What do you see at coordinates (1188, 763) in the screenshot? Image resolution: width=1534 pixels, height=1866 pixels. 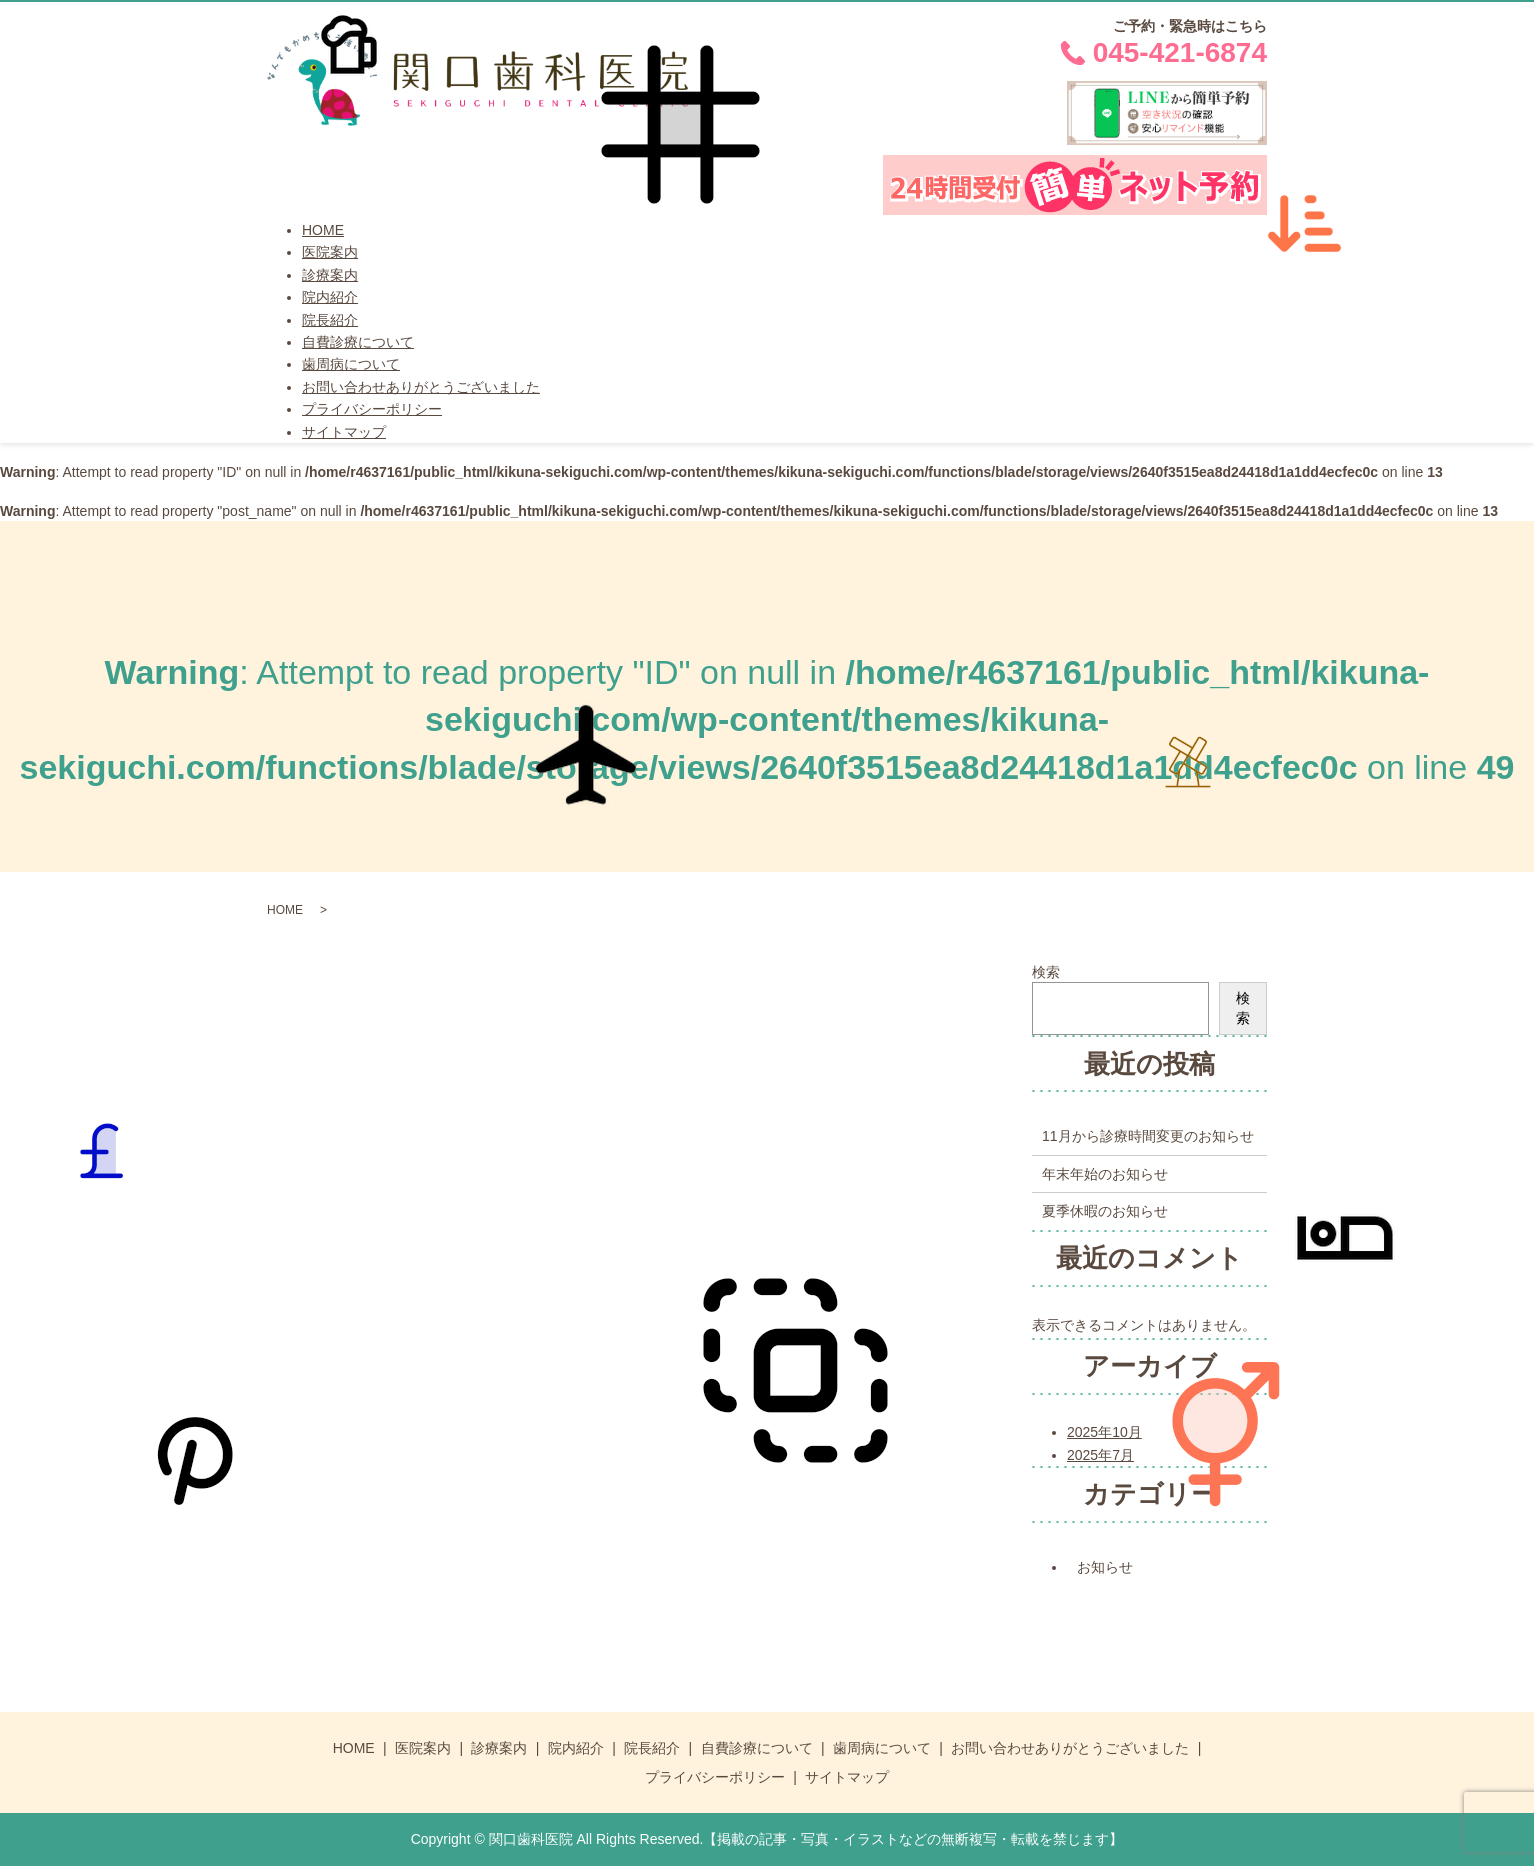 I see `access wind energy or renewable power settings` at bounding box center [1188, 763].